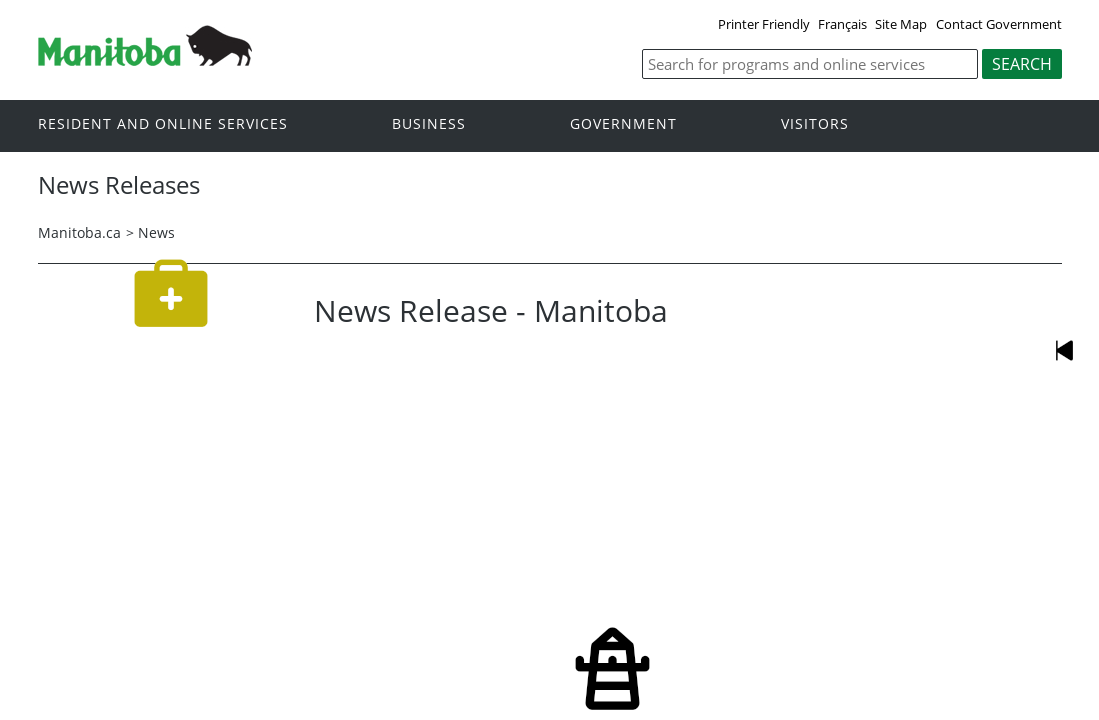 The image size is (1099, 720). What do you see at coordinates (171, 296) in the screenshot?
I see `access medical or health resources` at bounding box center [171, 296].